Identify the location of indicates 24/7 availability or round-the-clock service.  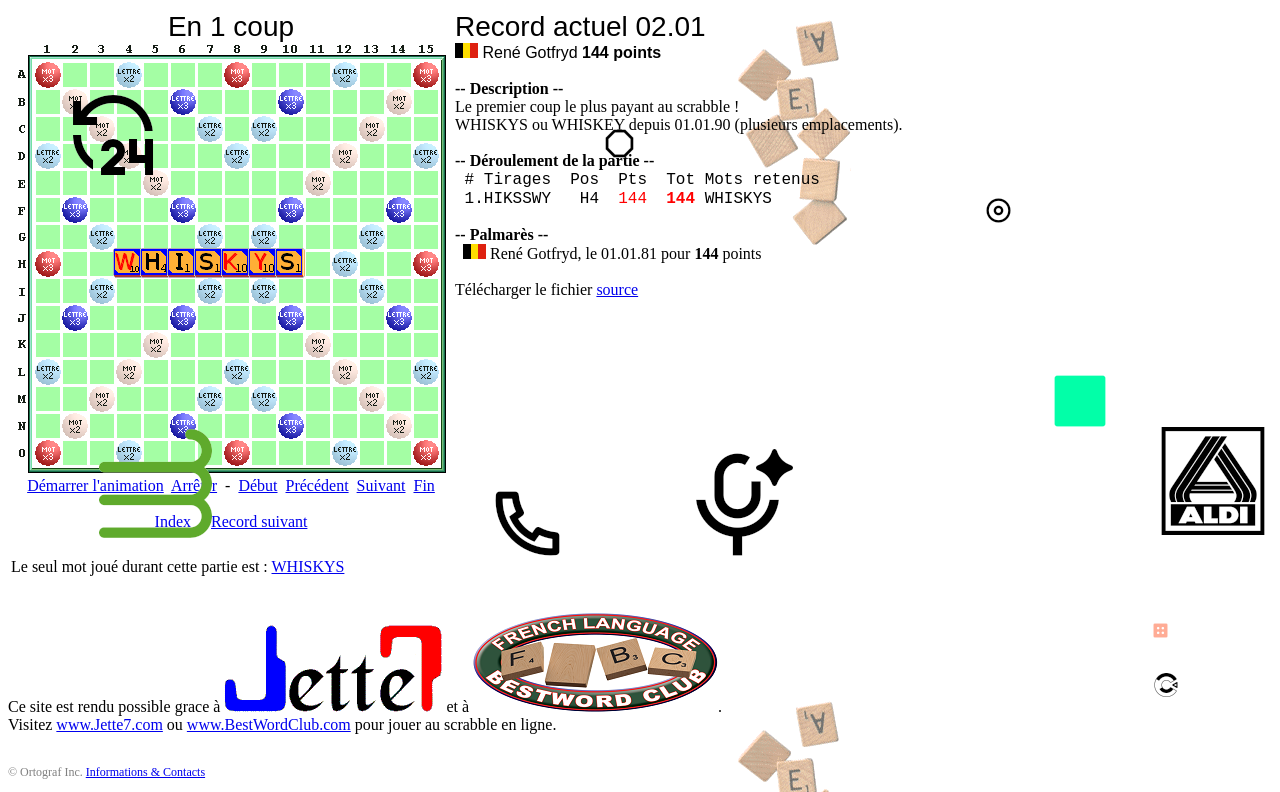
(113, 135).